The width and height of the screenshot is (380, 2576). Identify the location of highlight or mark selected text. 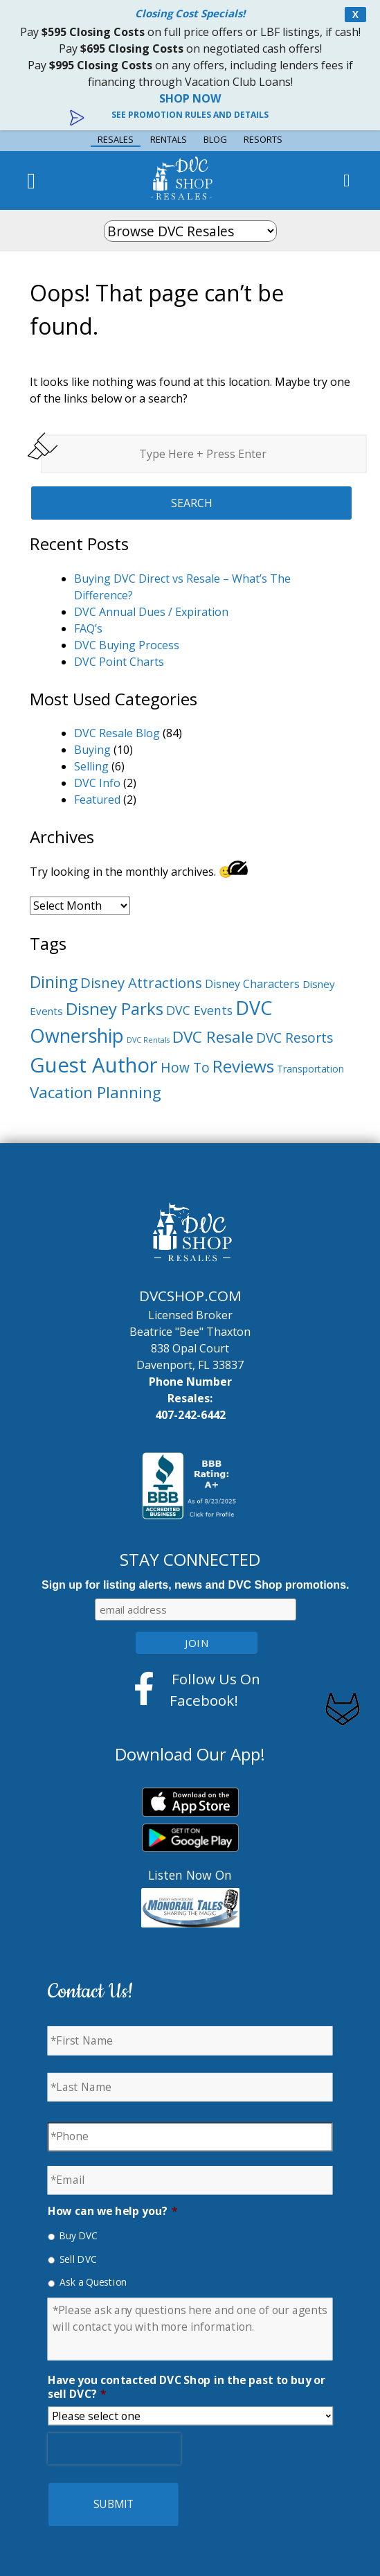
(42, 448).